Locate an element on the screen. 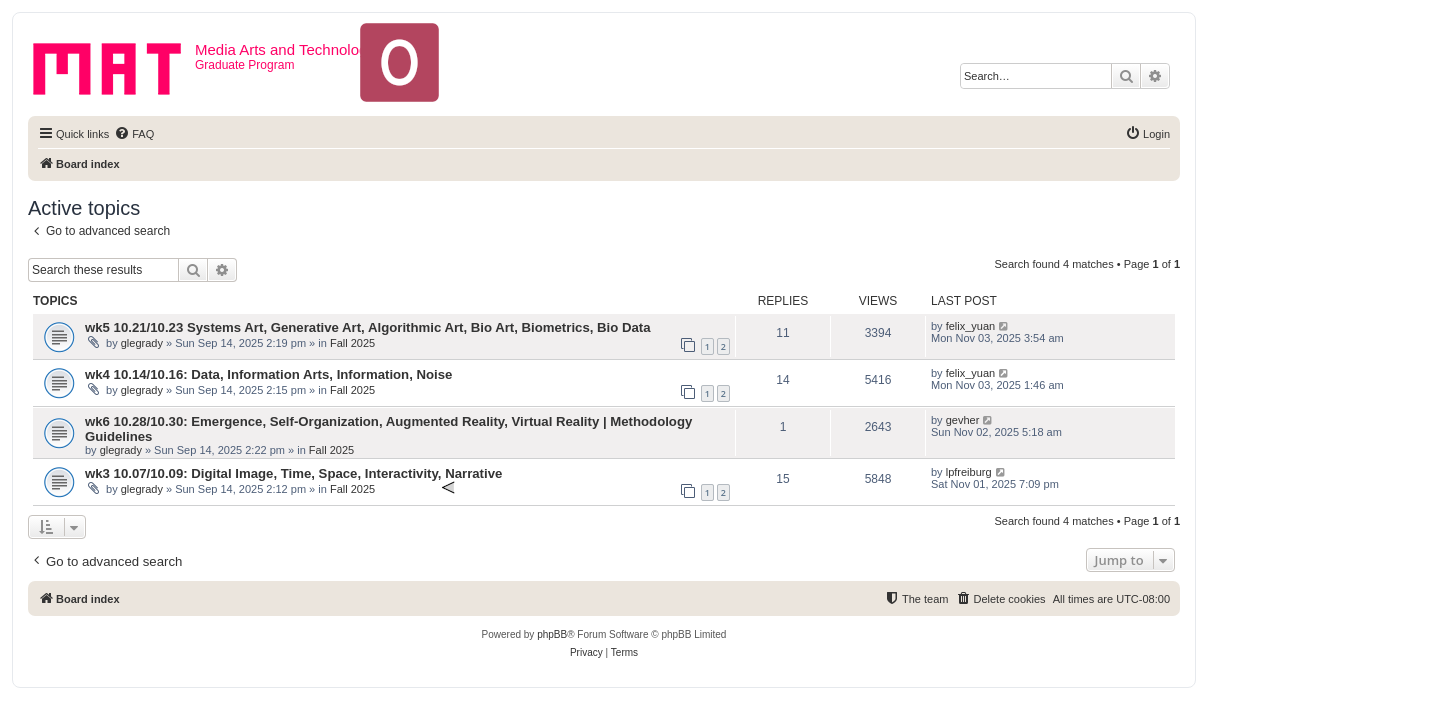 The width and height of the screenshot is (1440, 727). navigate back to the previous screen is located at coordinates (448, 487).